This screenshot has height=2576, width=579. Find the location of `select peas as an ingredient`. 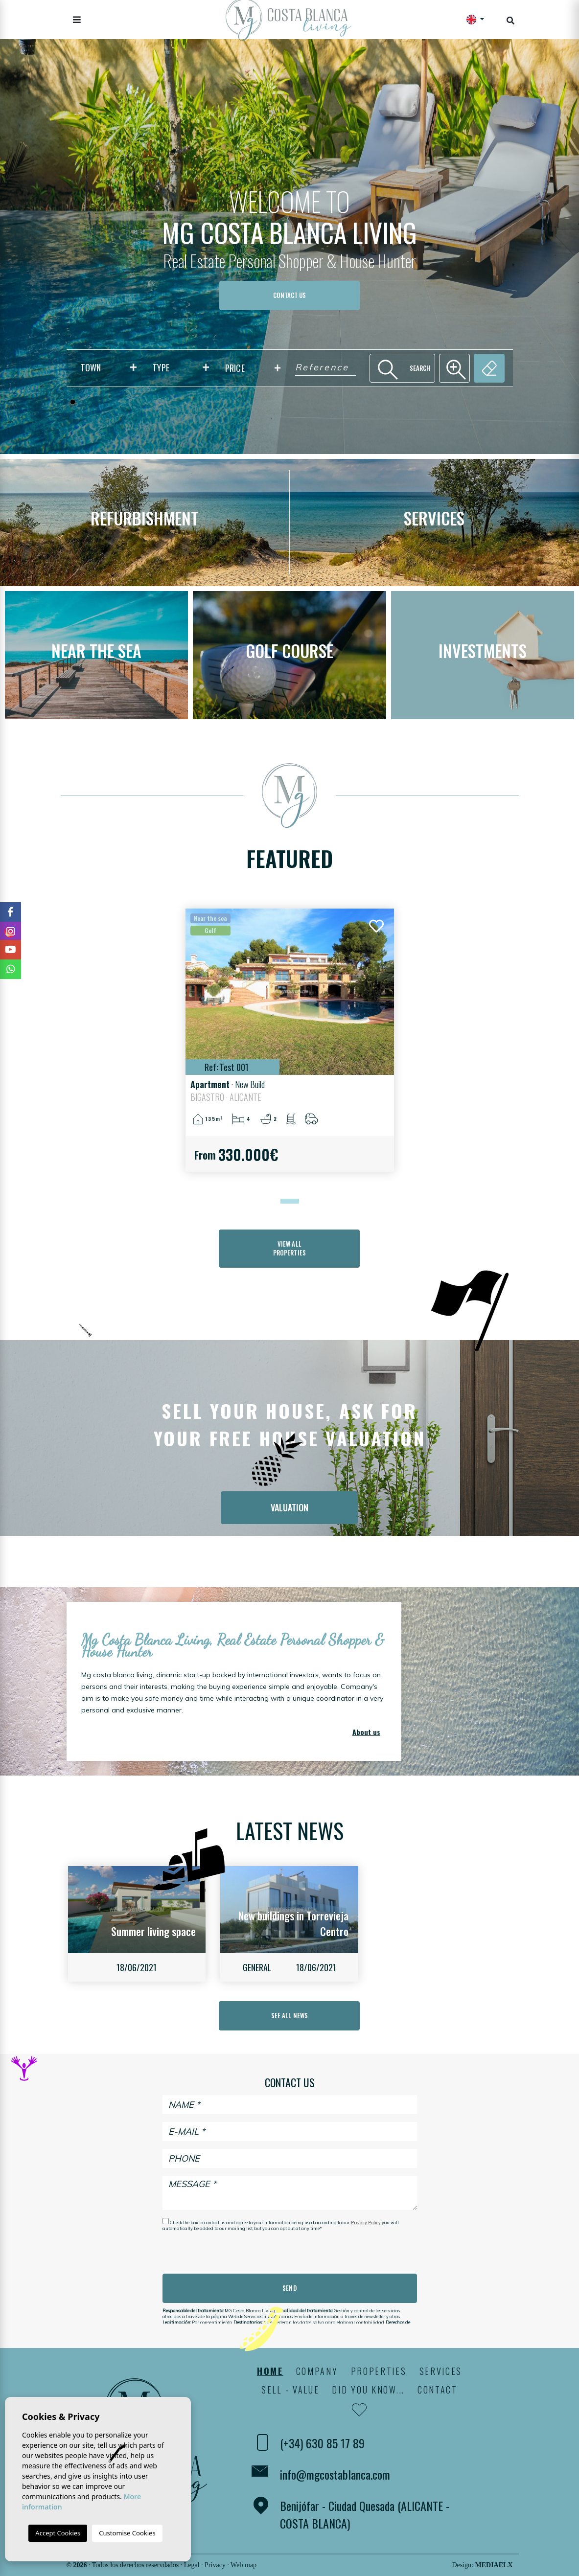

select peas as an ingredient is located at coordinates (261, 2329).